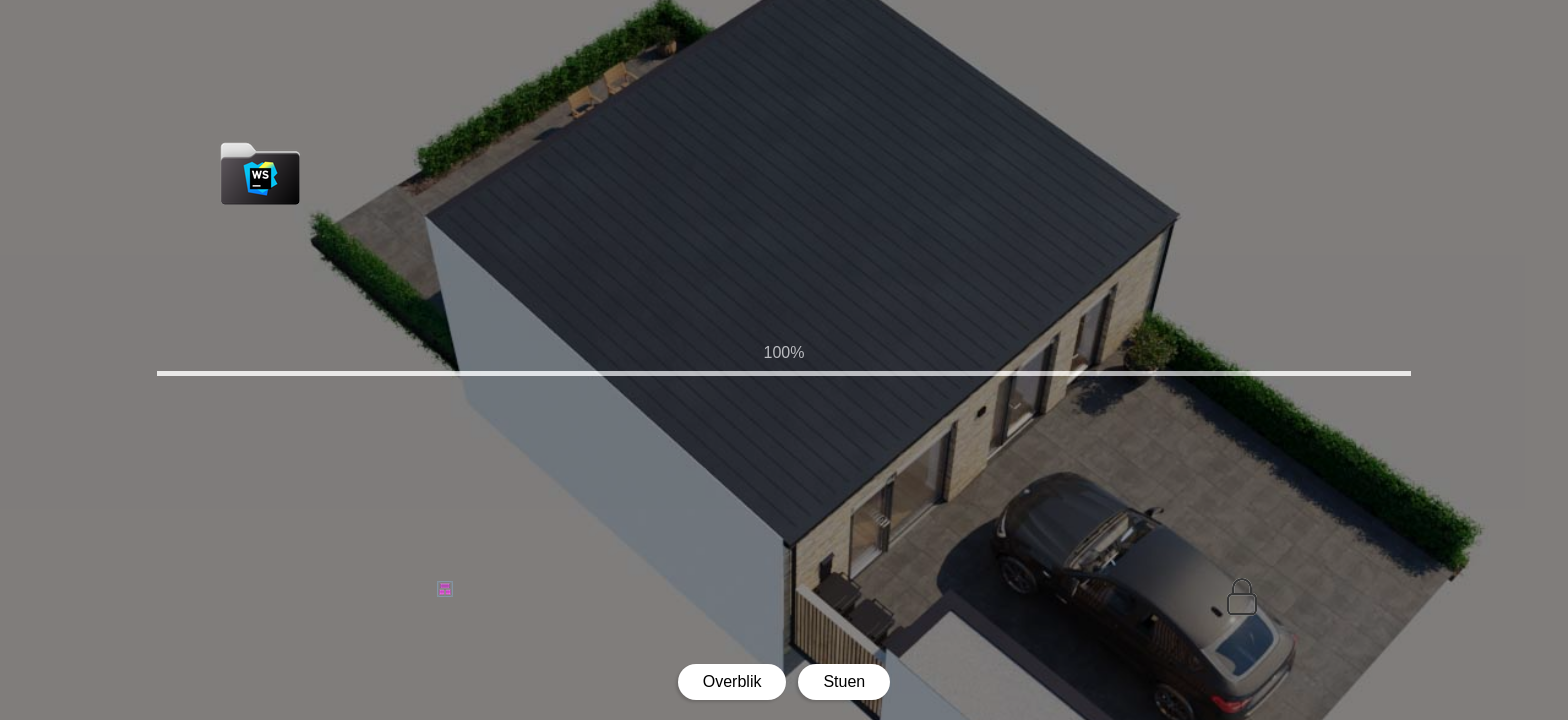 The height and width of the screenshot is (720, 1568). Describe the element at coordinates (1242, 598) in the screenshot. I see `access screen lock settings` at that location.